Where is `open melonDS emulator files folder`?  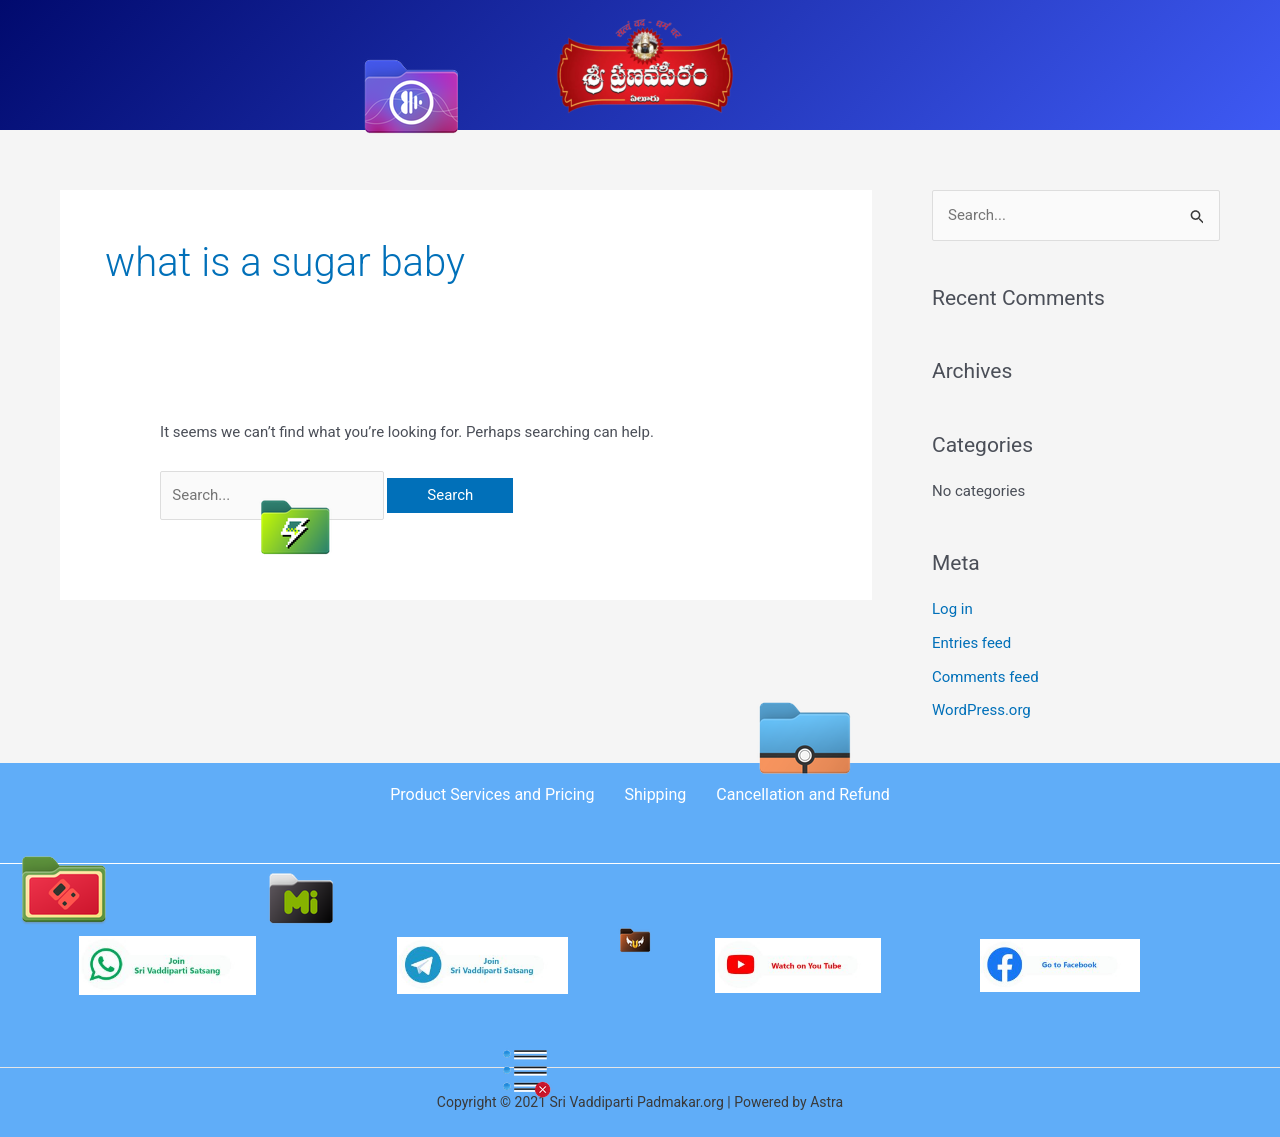
open melonDS emulator files folder is located at coordinates (63, 891).